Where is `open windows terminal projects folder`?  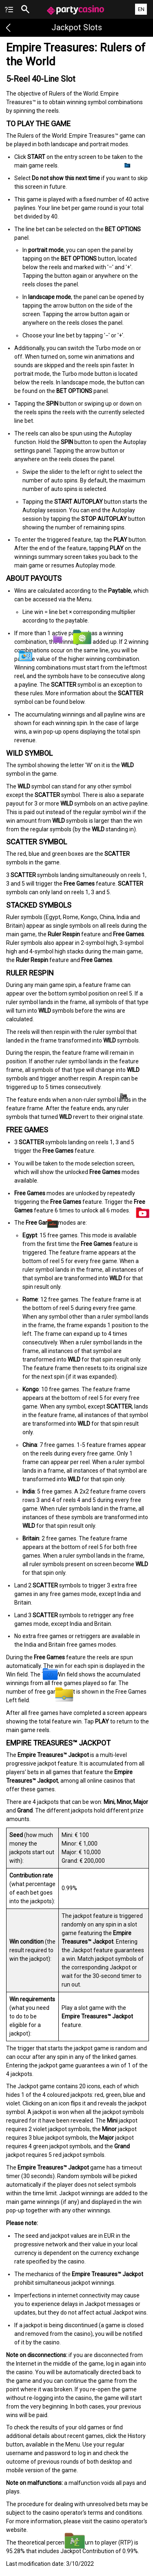
open windows terminal projects folder is located at coordinates (123, 1096).